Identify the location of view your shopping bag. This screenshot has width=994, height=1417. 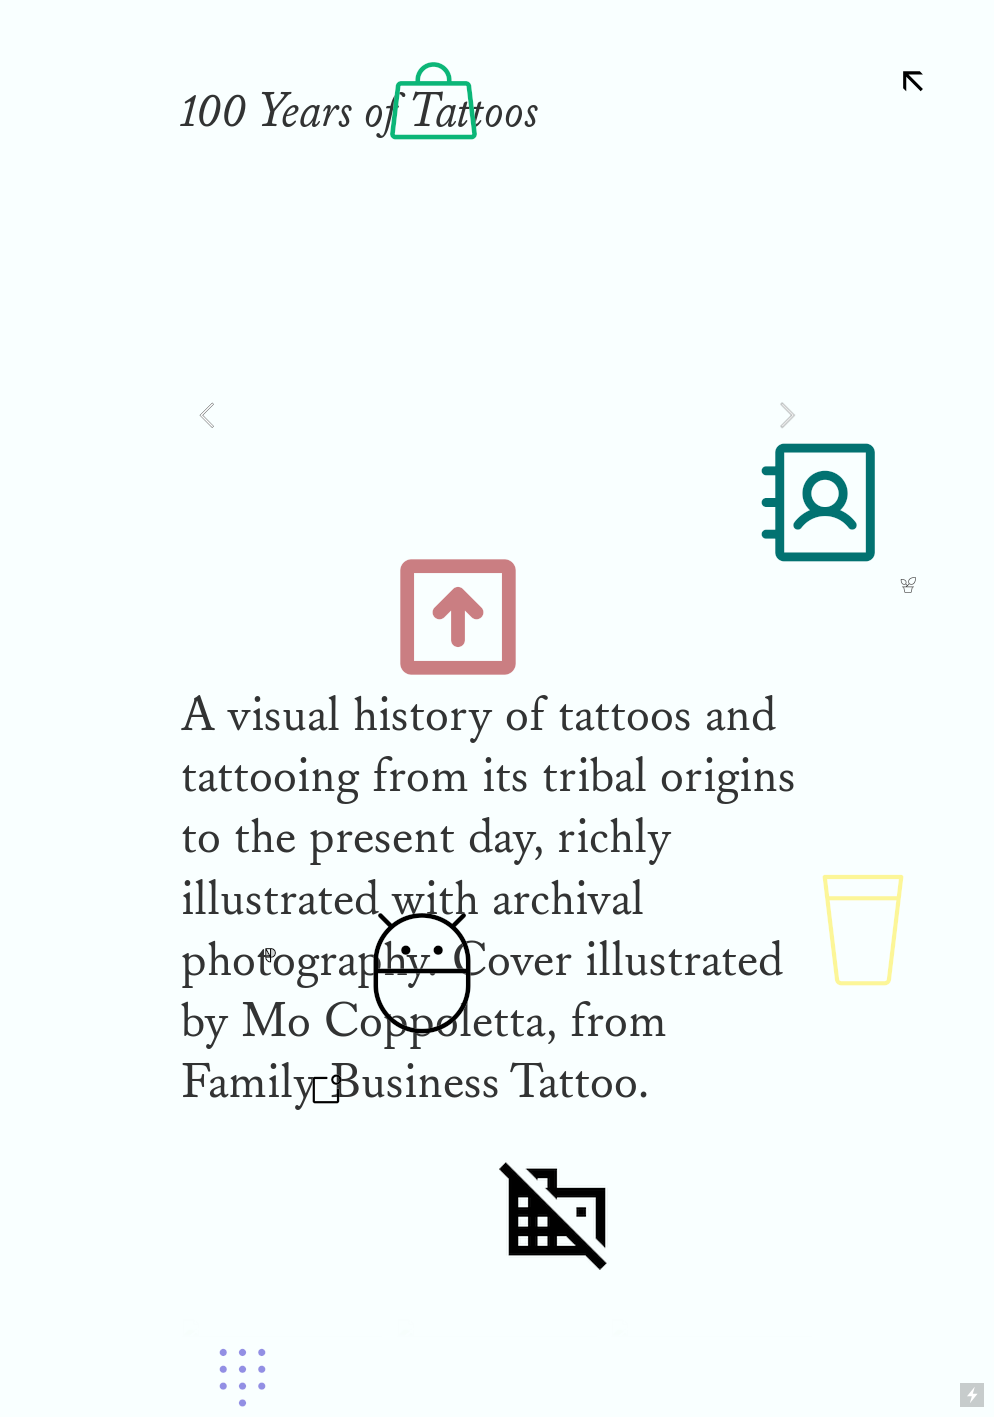
(433, 105).